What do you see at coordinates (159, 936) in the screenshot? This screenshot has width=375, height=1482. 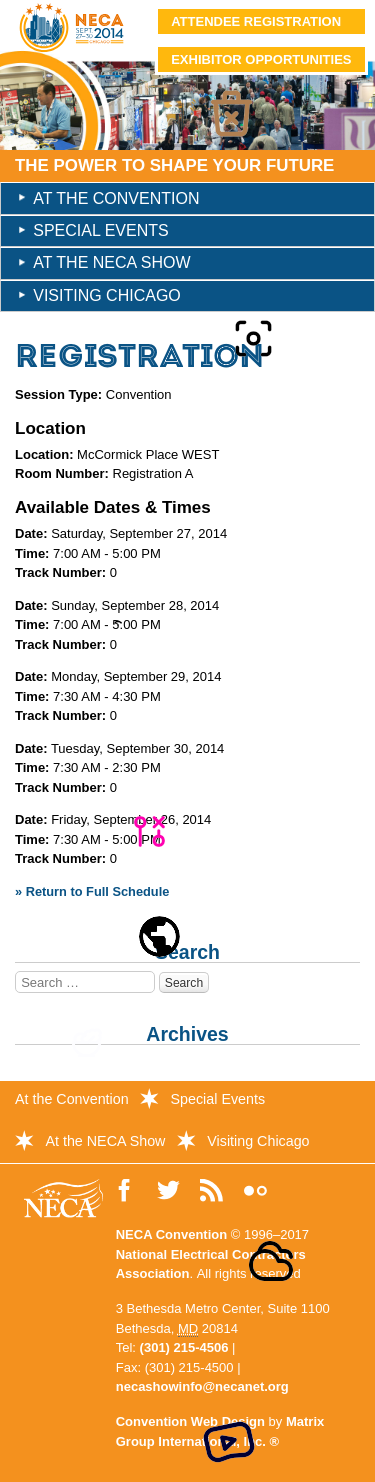 I see `access public or global content` at bounding box center [159, 936].